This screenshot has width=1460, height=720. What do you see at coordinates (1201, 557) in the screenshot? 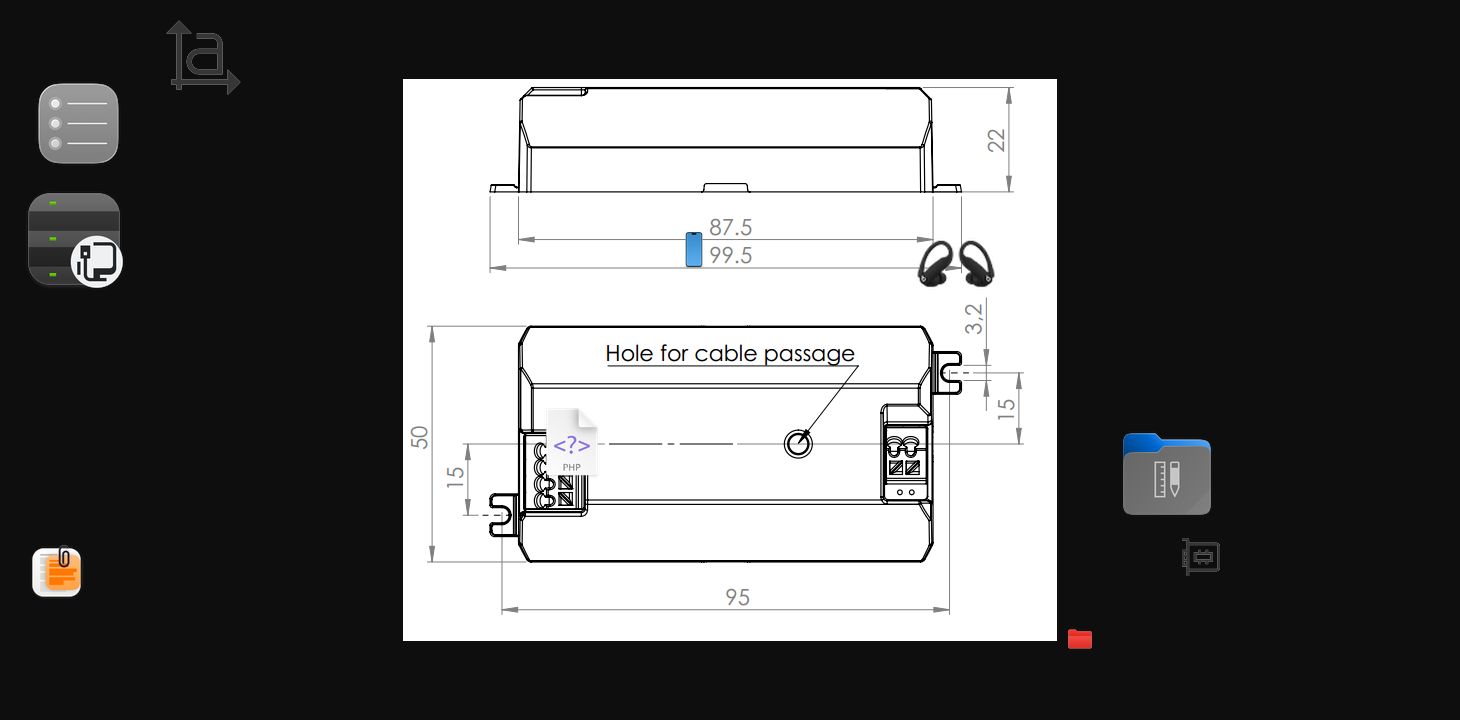
I see `access firmware settings and updates` at bounding box center [1201, 557].